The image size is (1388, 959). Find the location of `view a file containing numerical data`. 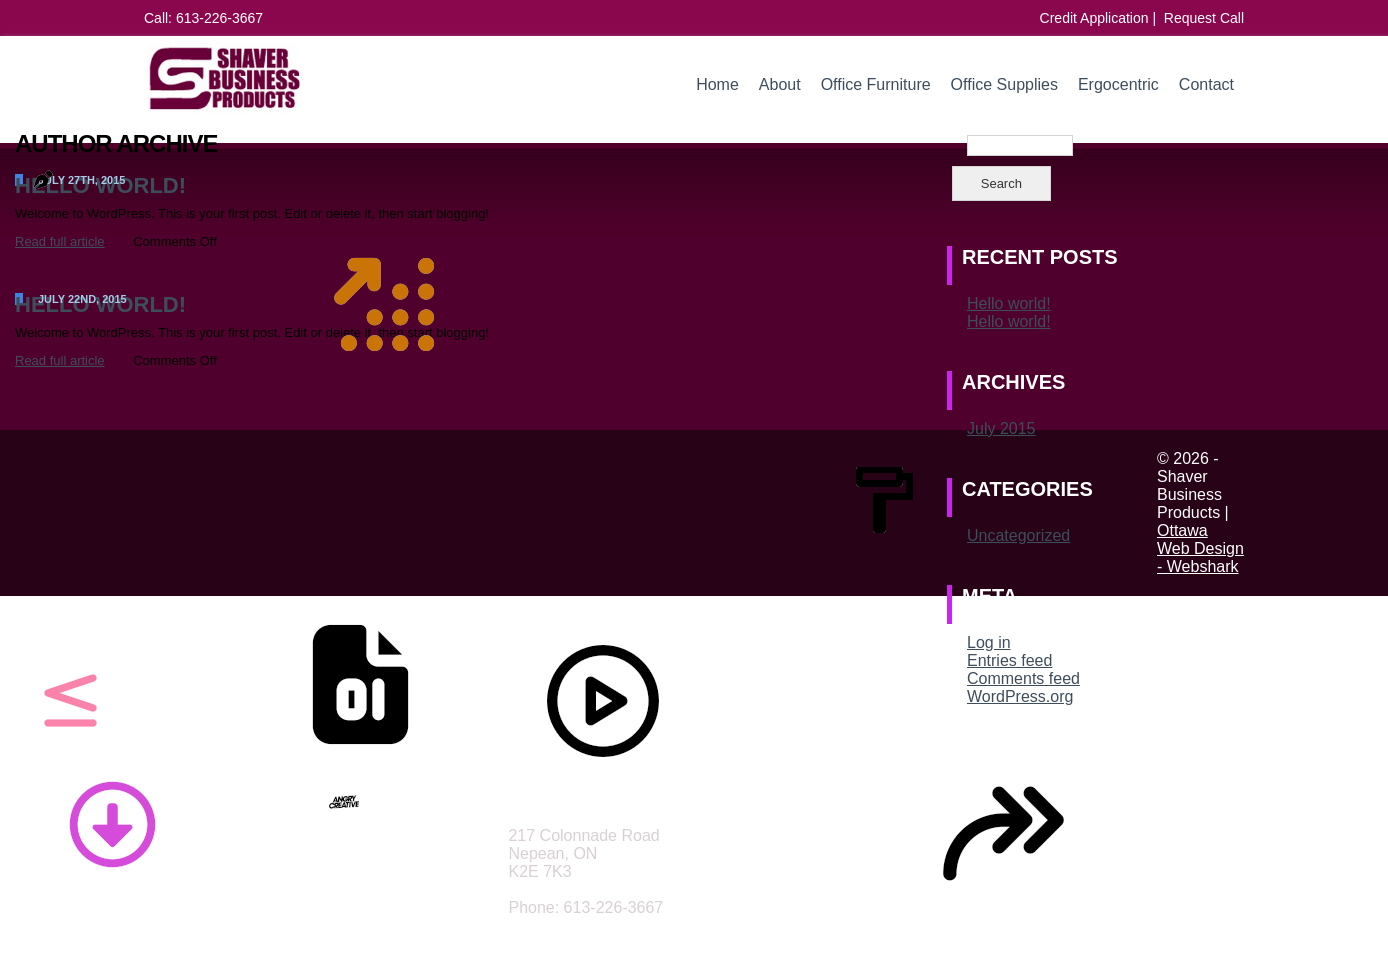

view a file containing numerical data is located at coordinates (360, 684).